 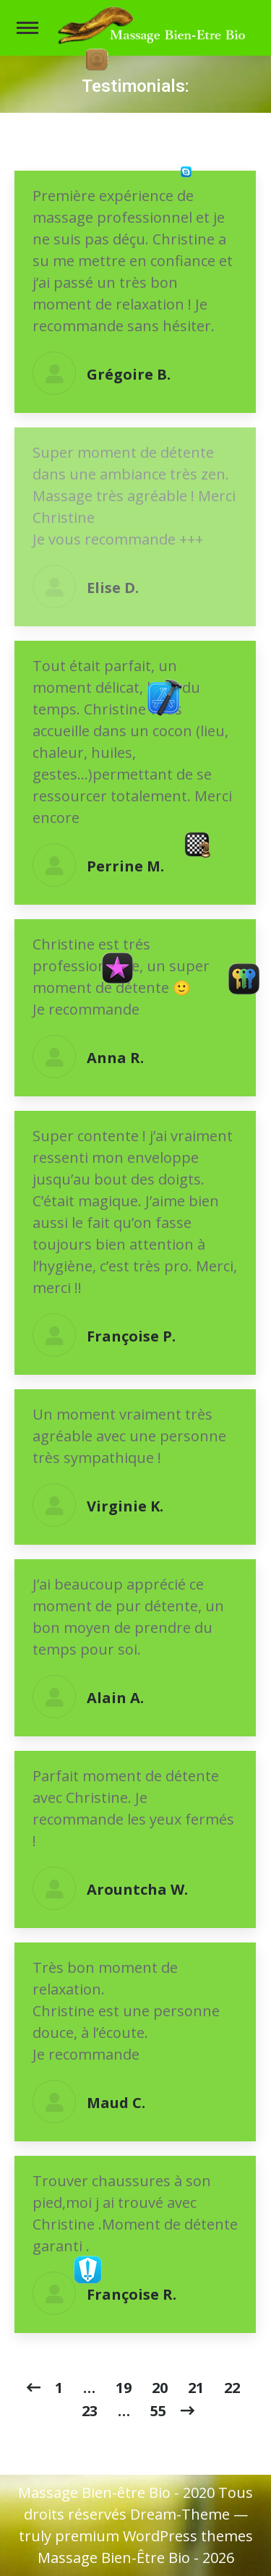 I want to click on open the chess app, so click(x=197, y=844).